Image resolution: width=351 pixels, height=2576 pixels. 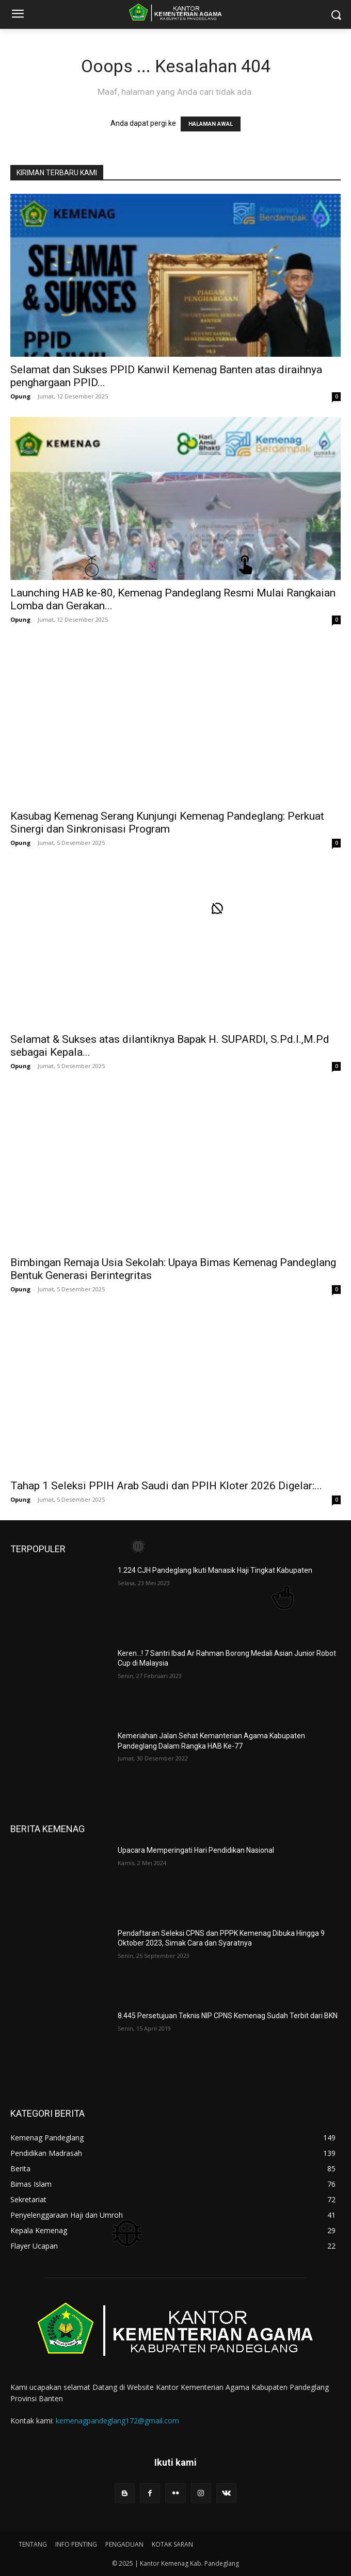 I want to click on pause media playback, so click(x=138, y=1546).